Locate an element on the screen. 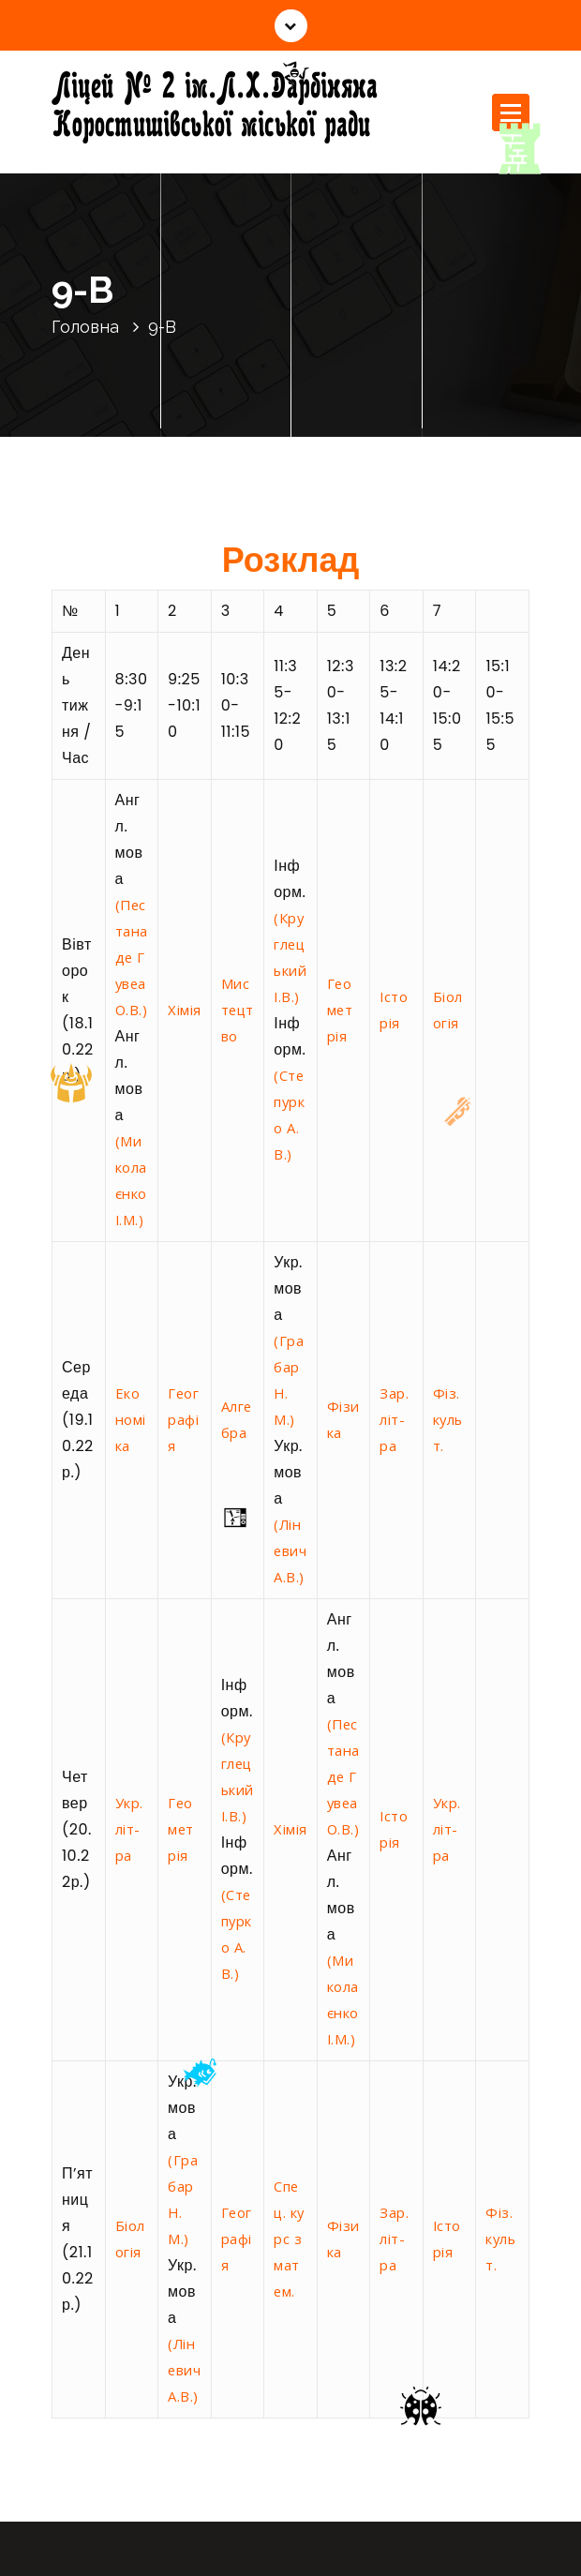 The image size is (581, 2576). equip helmet or headgear is located at coordinates (71, 1083).